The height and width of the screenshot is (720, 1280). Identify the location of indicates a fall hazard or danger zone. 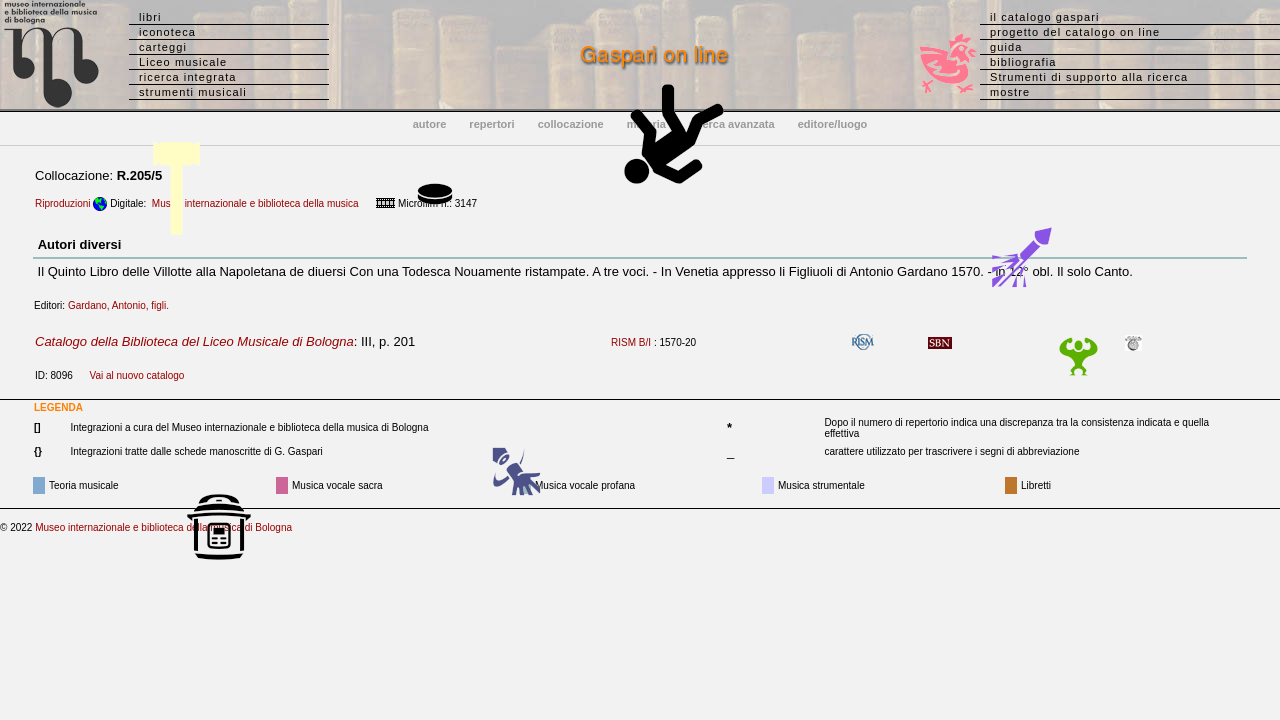
(674, 134).